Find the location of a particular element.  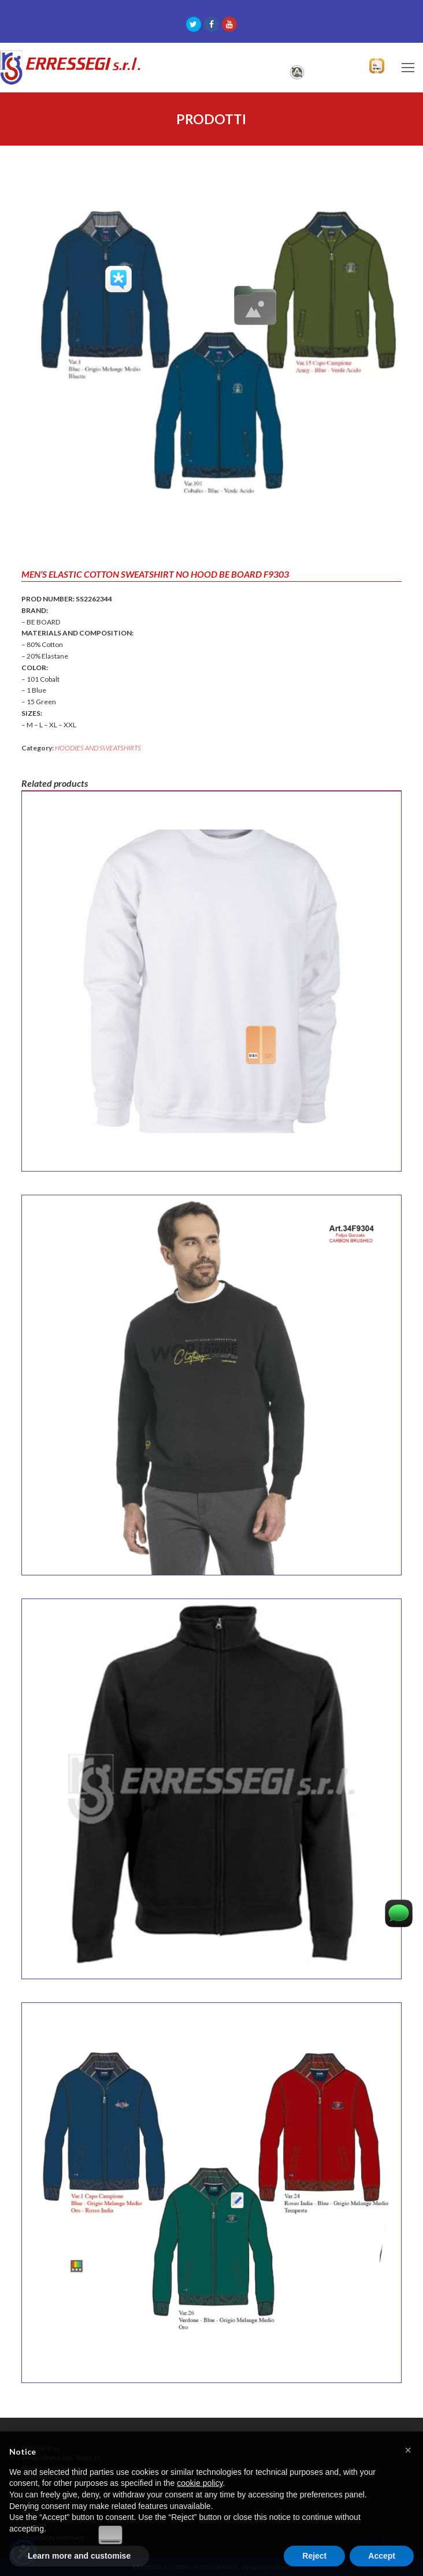

open the text editor application is located at coordinates (237, 2200).